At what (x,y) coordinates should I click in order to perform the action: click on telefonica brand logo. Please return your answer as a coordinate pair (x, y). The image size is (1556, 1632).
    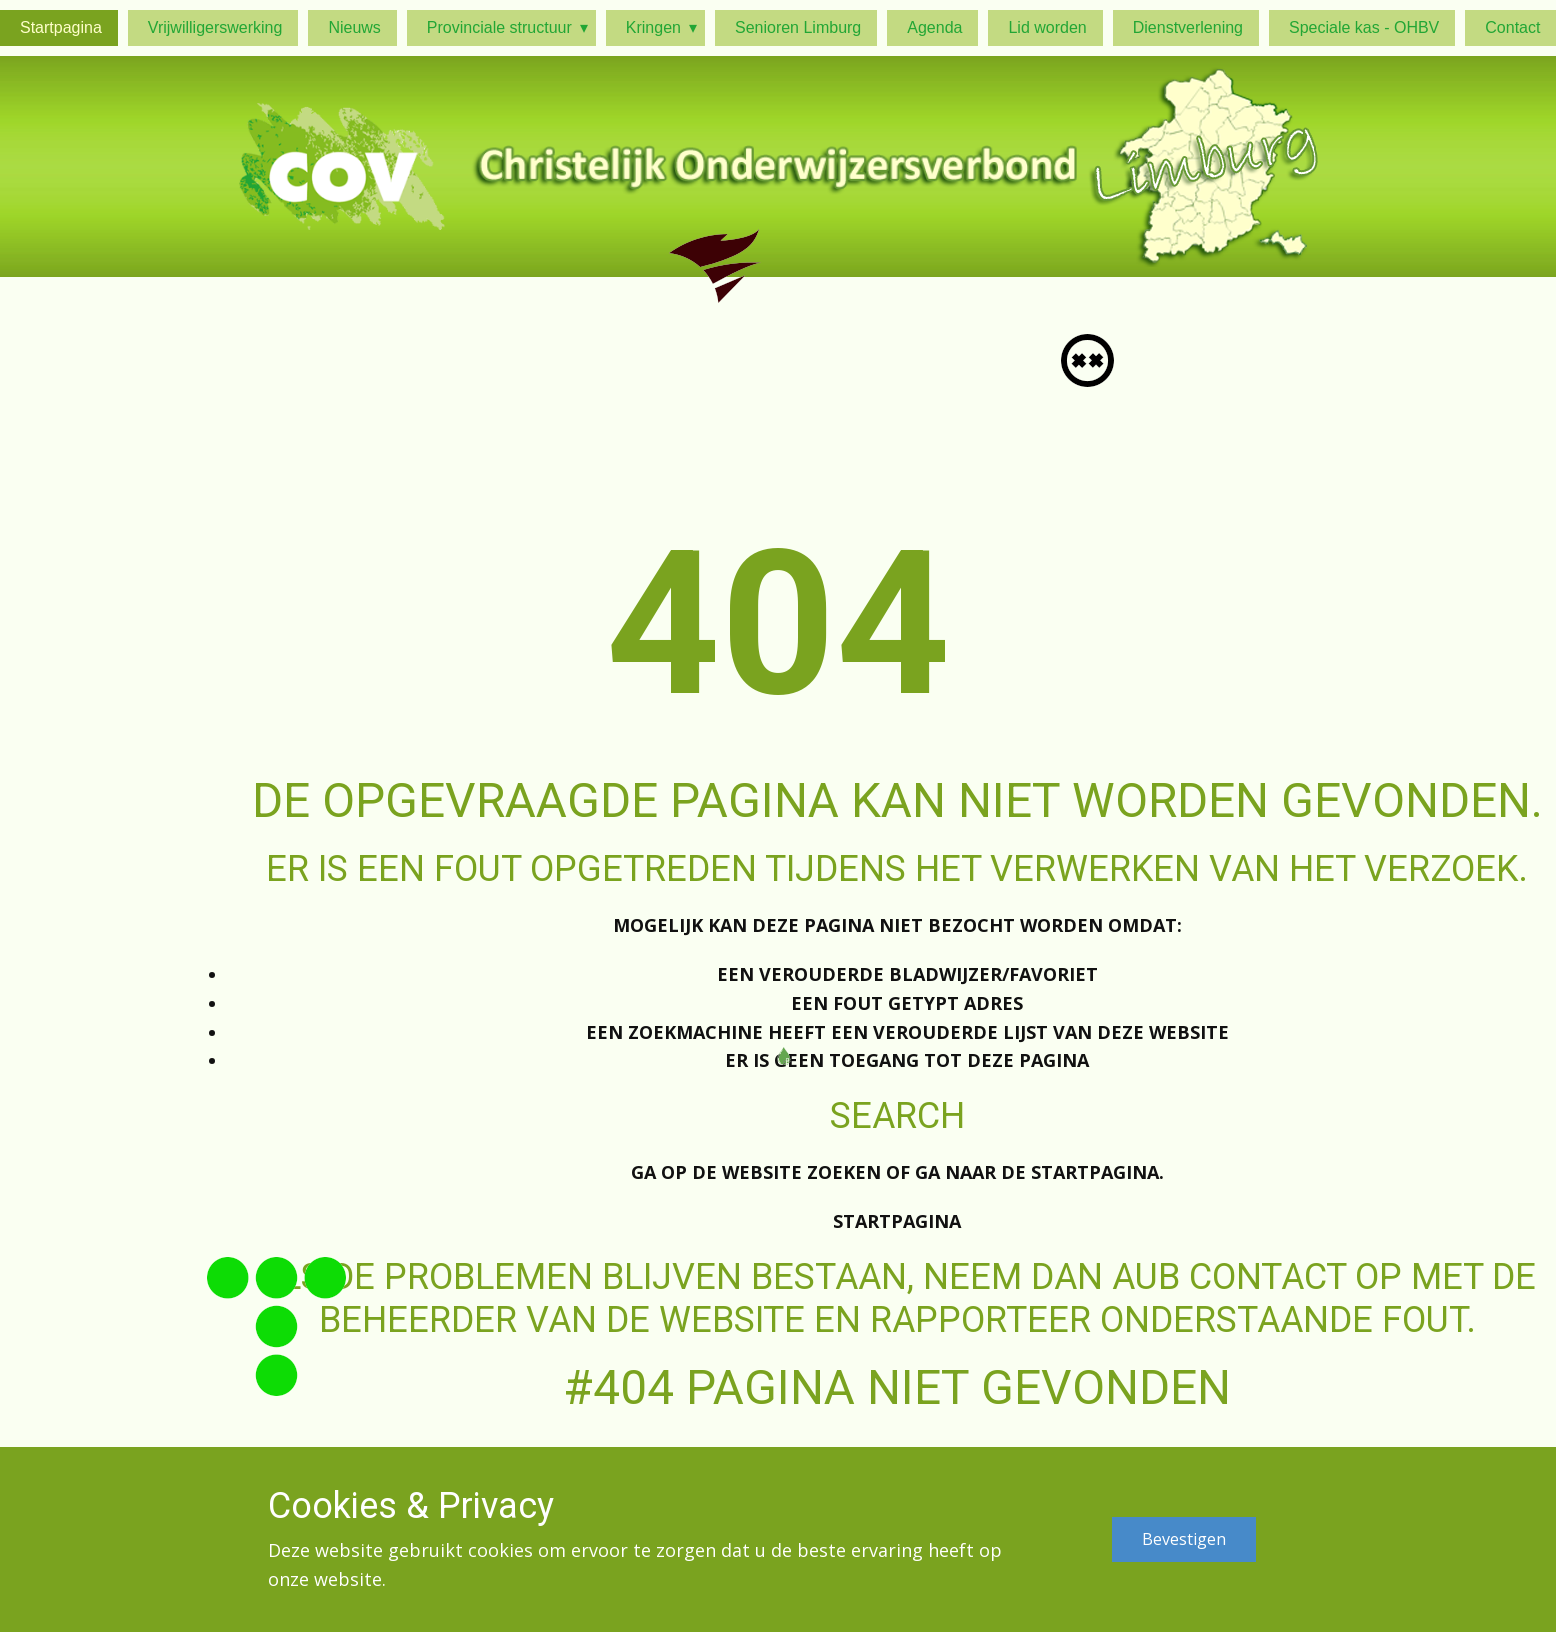
    Looking at the image, I should click on (276, 1326).